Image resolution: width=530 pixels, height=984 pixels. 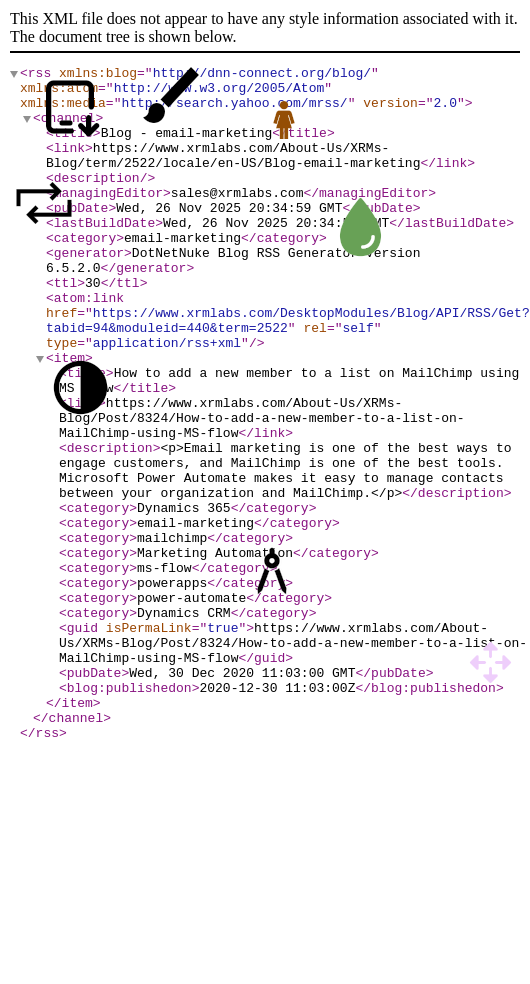 What do you see at coordinates (360, 226) in the screenshot?
I see `indicates water or hydration tracking` at bounding box center [360, 226].